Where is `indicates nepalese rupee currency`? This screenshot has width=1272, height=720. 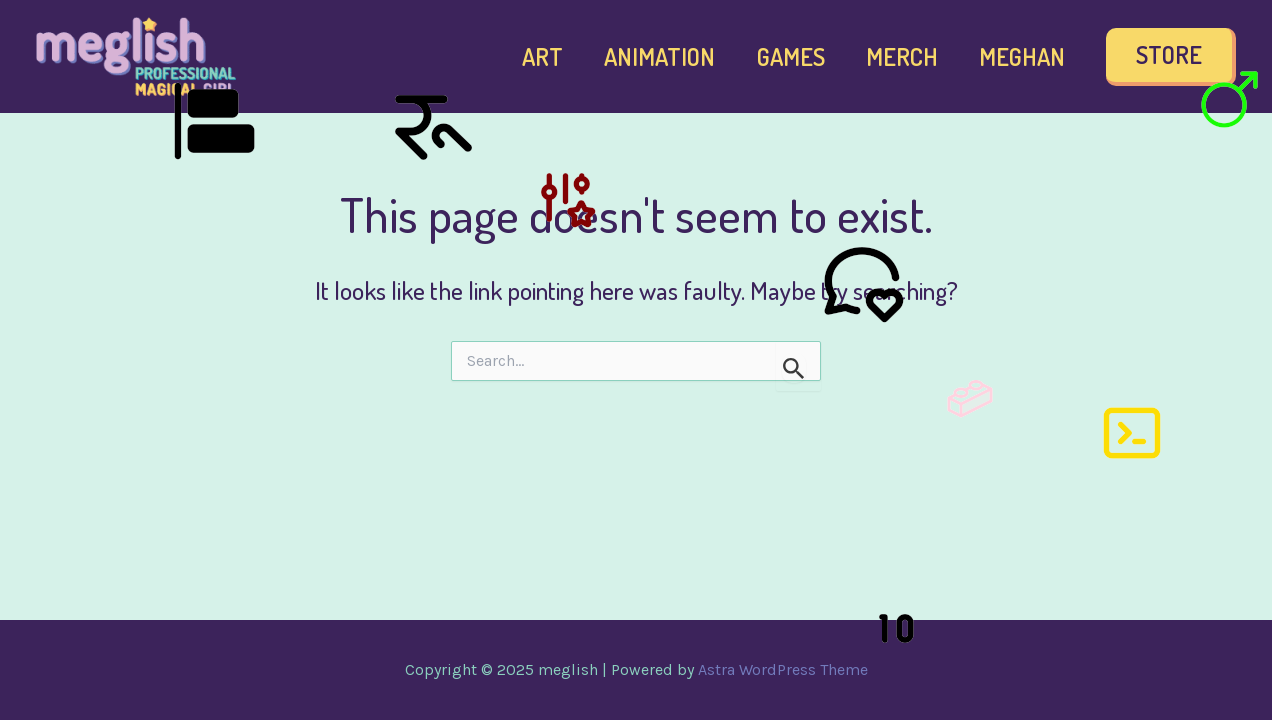 indicates nepalese rupee currency is located at coordinates (431, 127).